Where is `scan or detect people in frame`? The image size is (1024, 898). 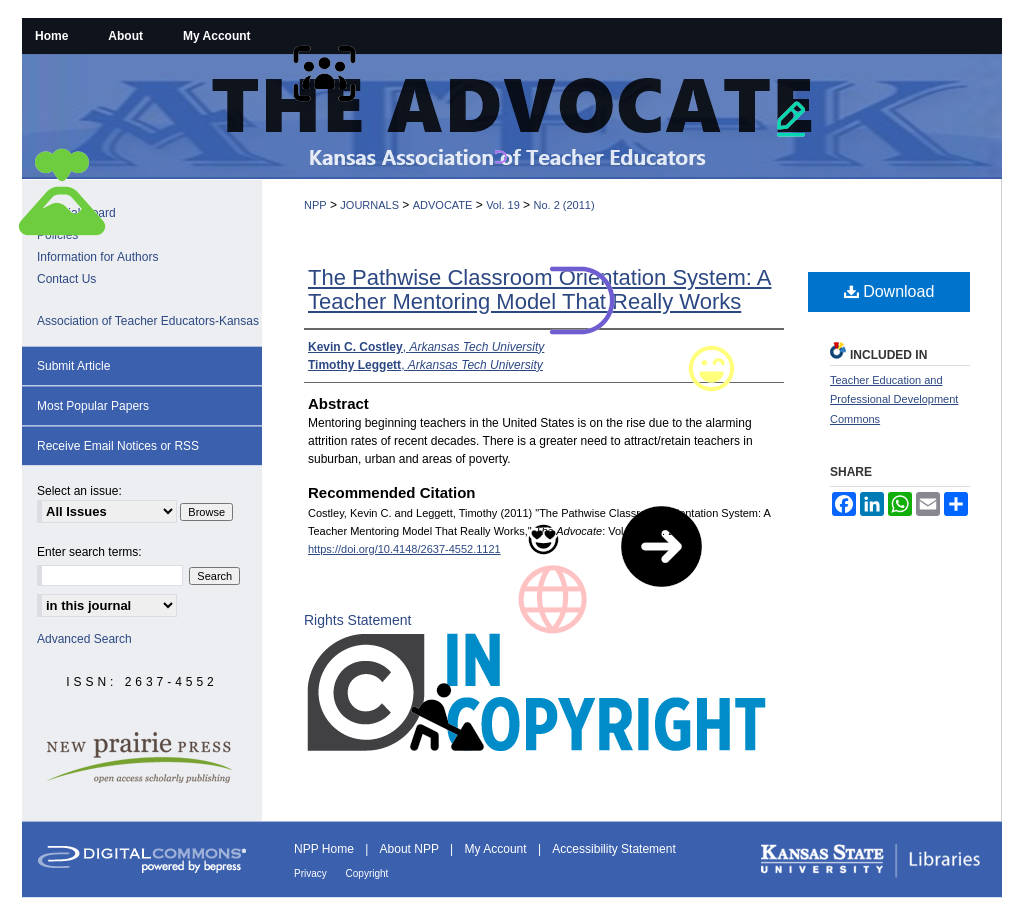 scan or detect people in frame is located at coordinates (324, 73).